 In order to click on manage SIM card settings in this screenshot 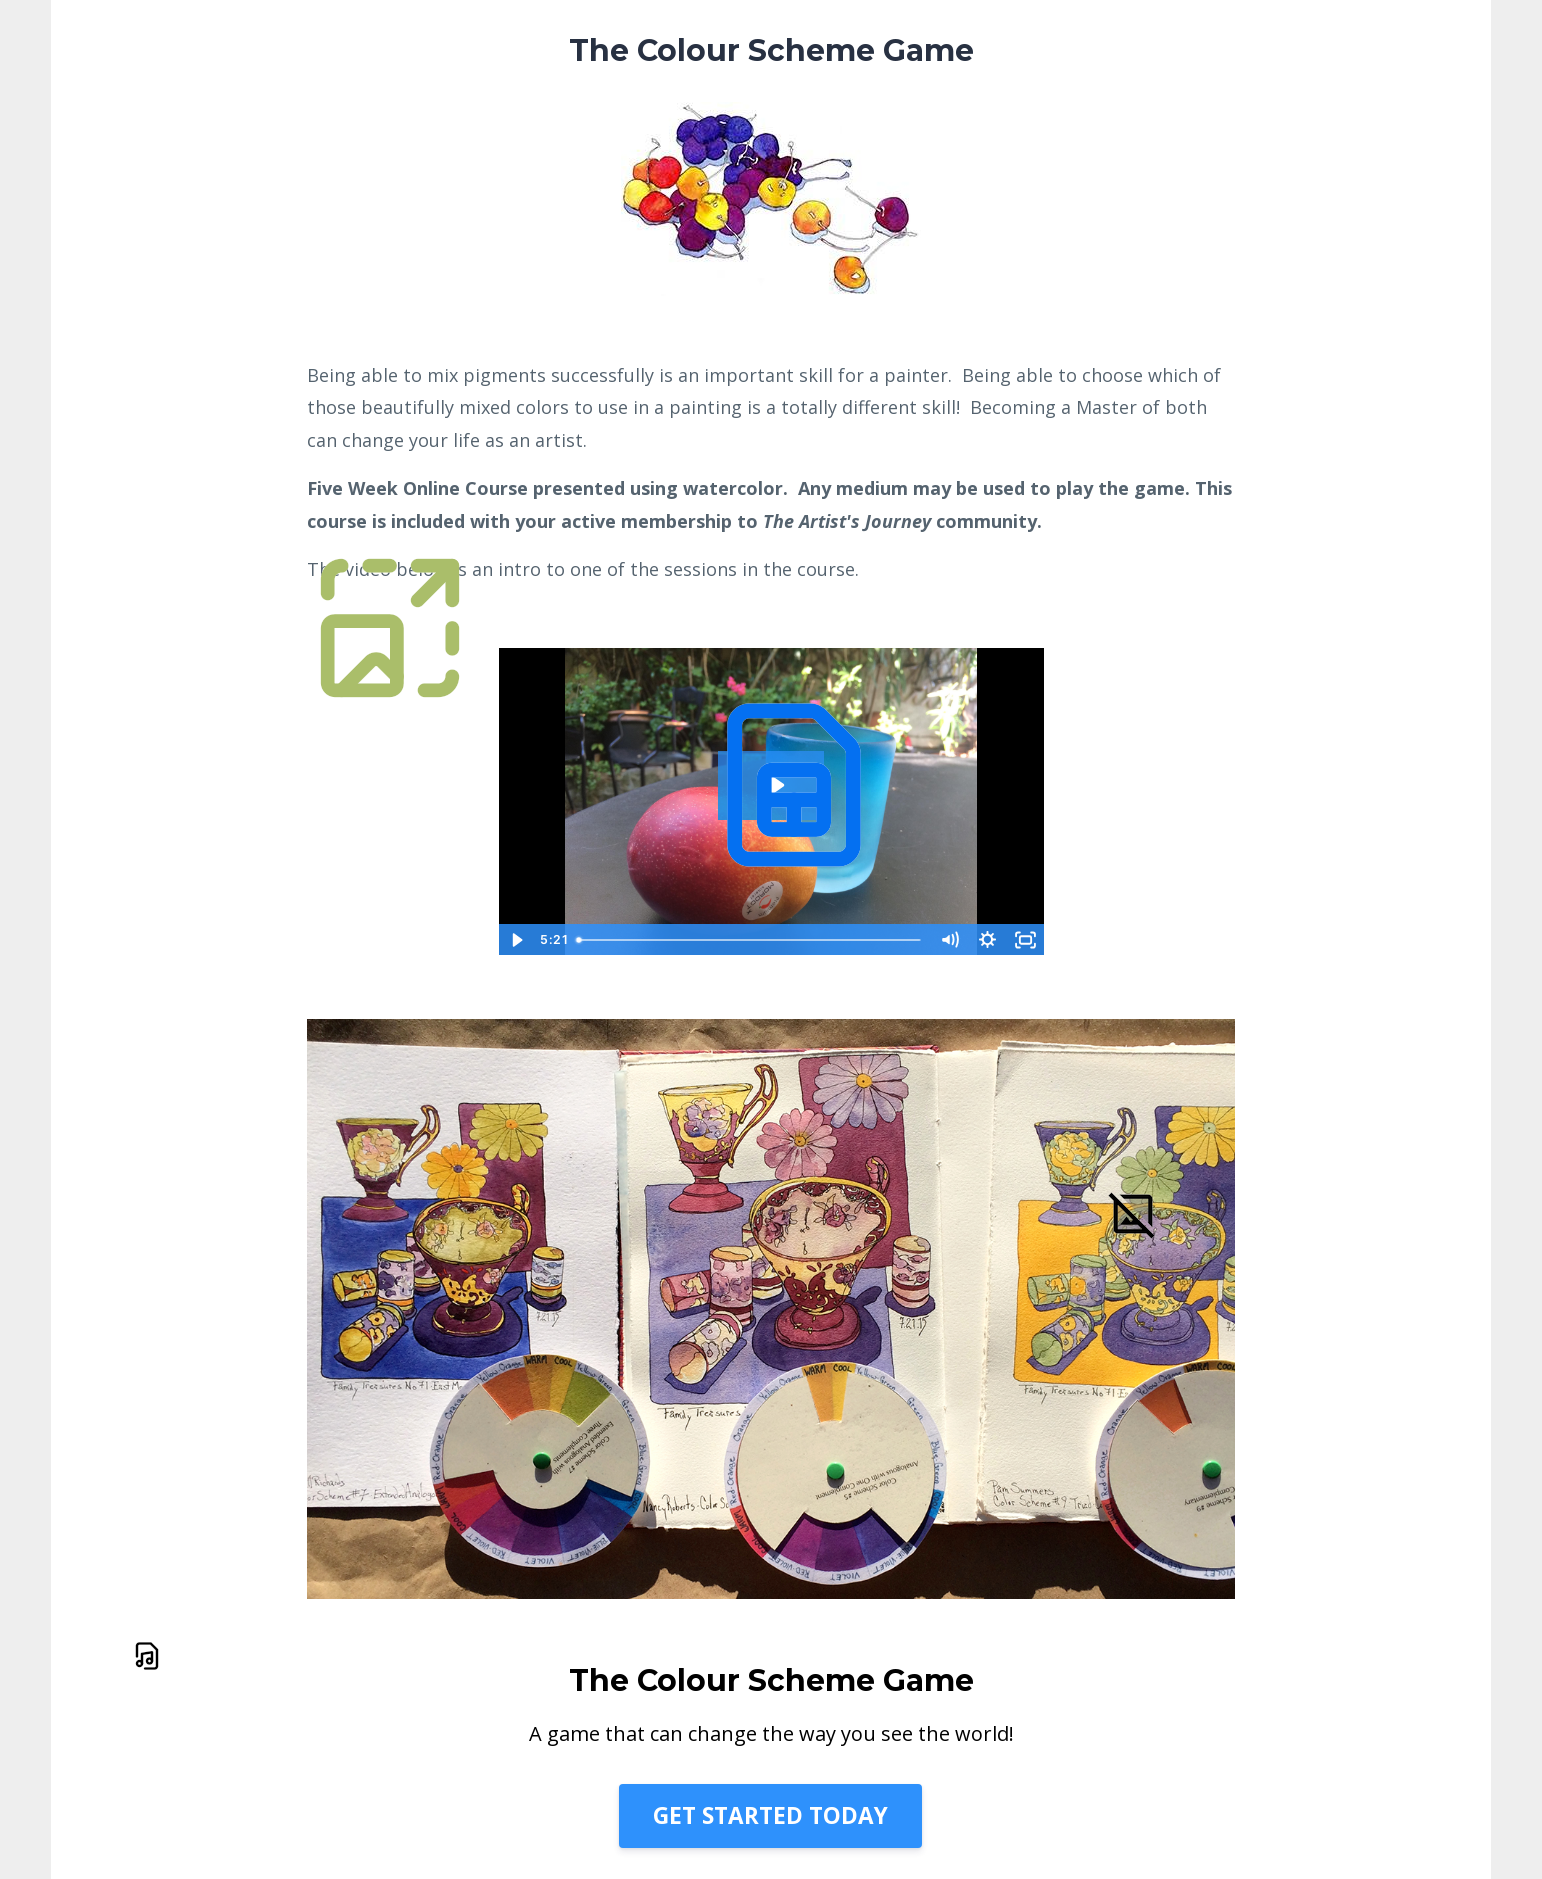, I will do `click(794, 785)`.